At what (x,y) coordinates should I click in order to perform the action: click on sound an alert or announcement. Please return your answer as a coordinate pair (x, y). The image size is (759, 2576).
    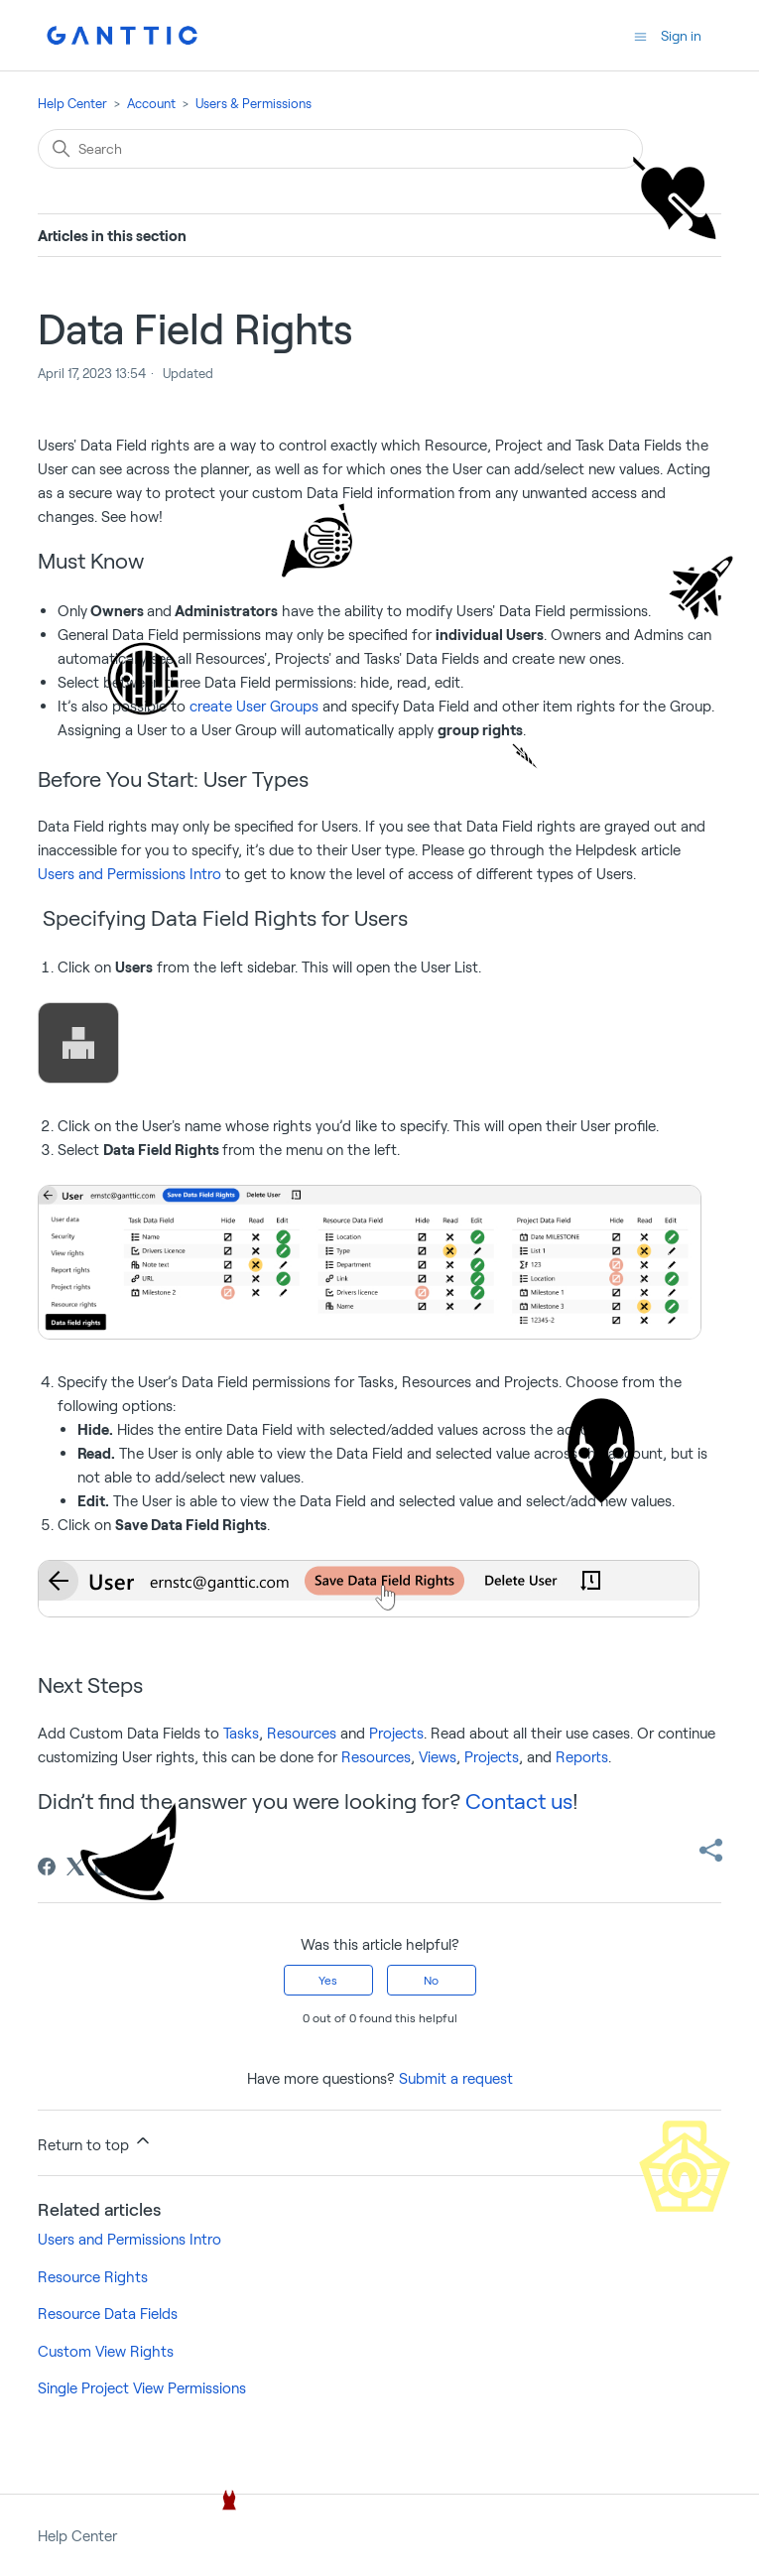
    Looking at the image, I should click on (130, 1849).